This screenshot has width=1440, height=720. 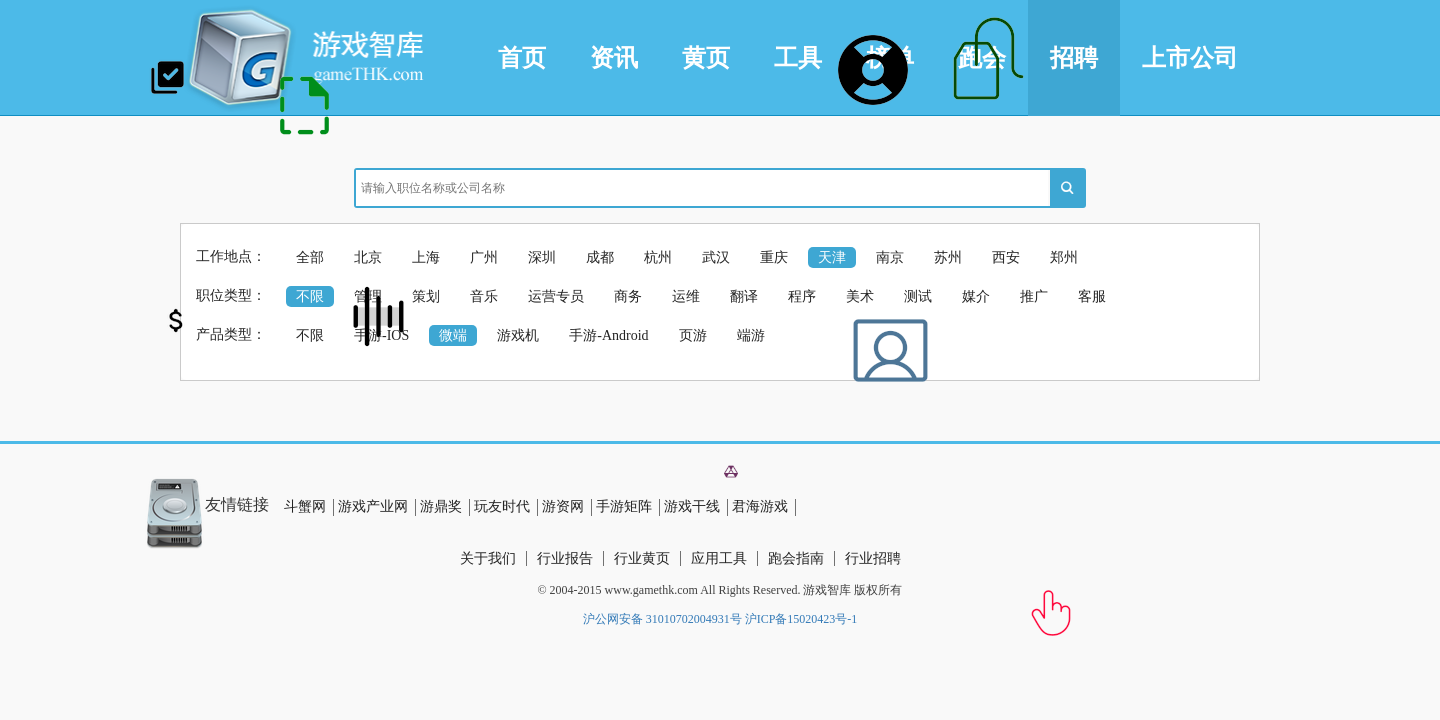 I want to click on open google drive, so click(x=731, y=472).